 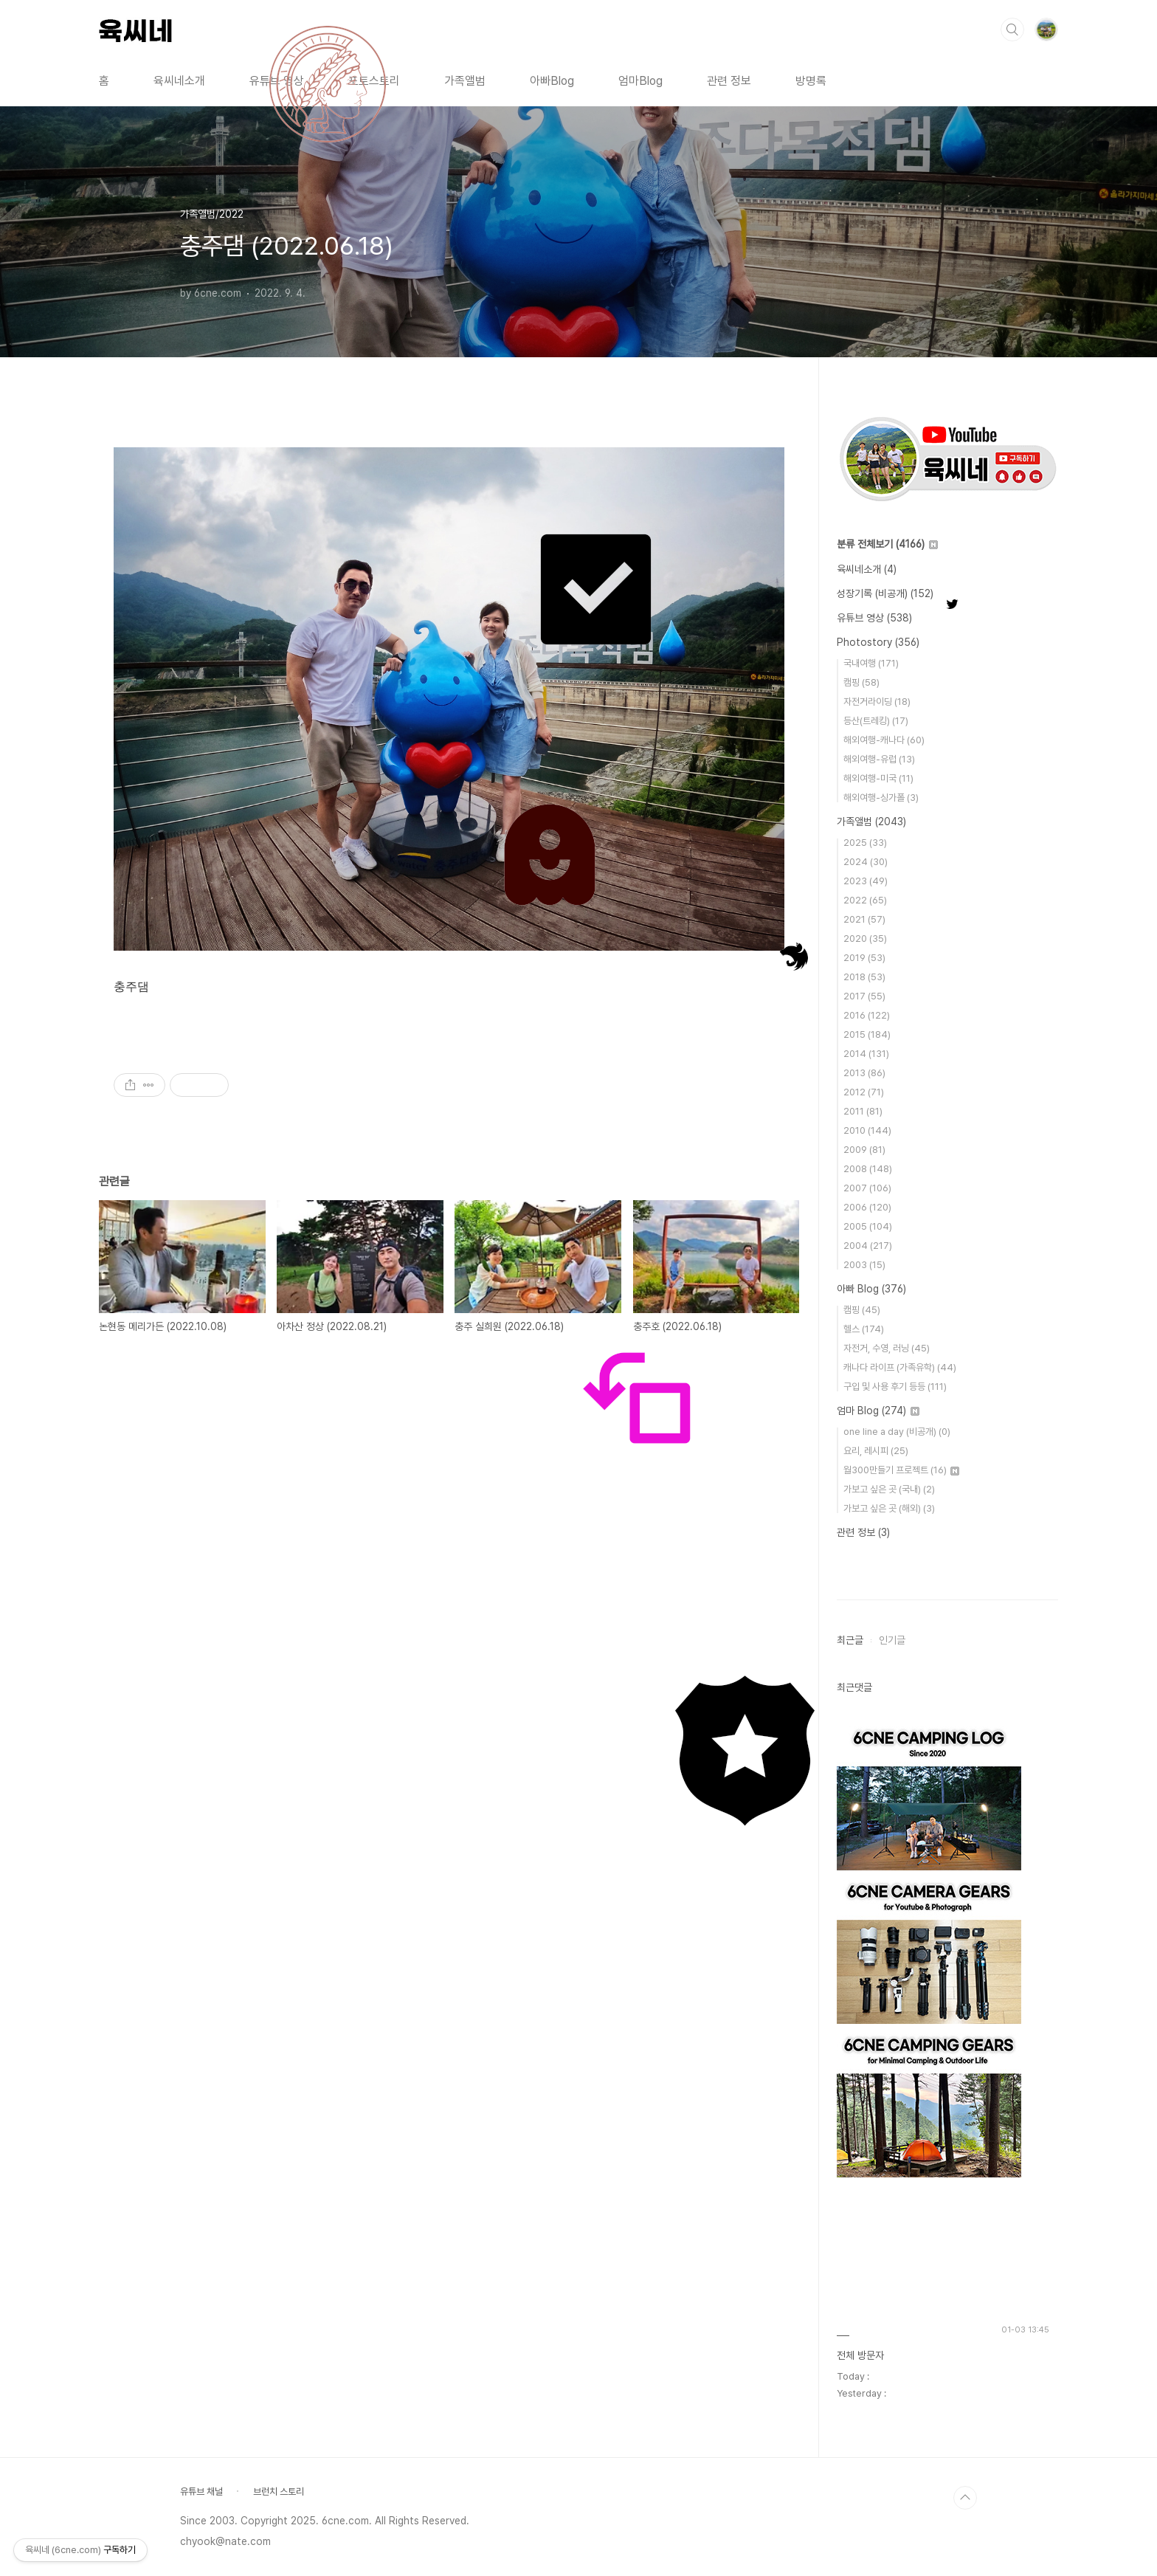 I want to click on NestJS framework logo, so click(x=794, y=957).